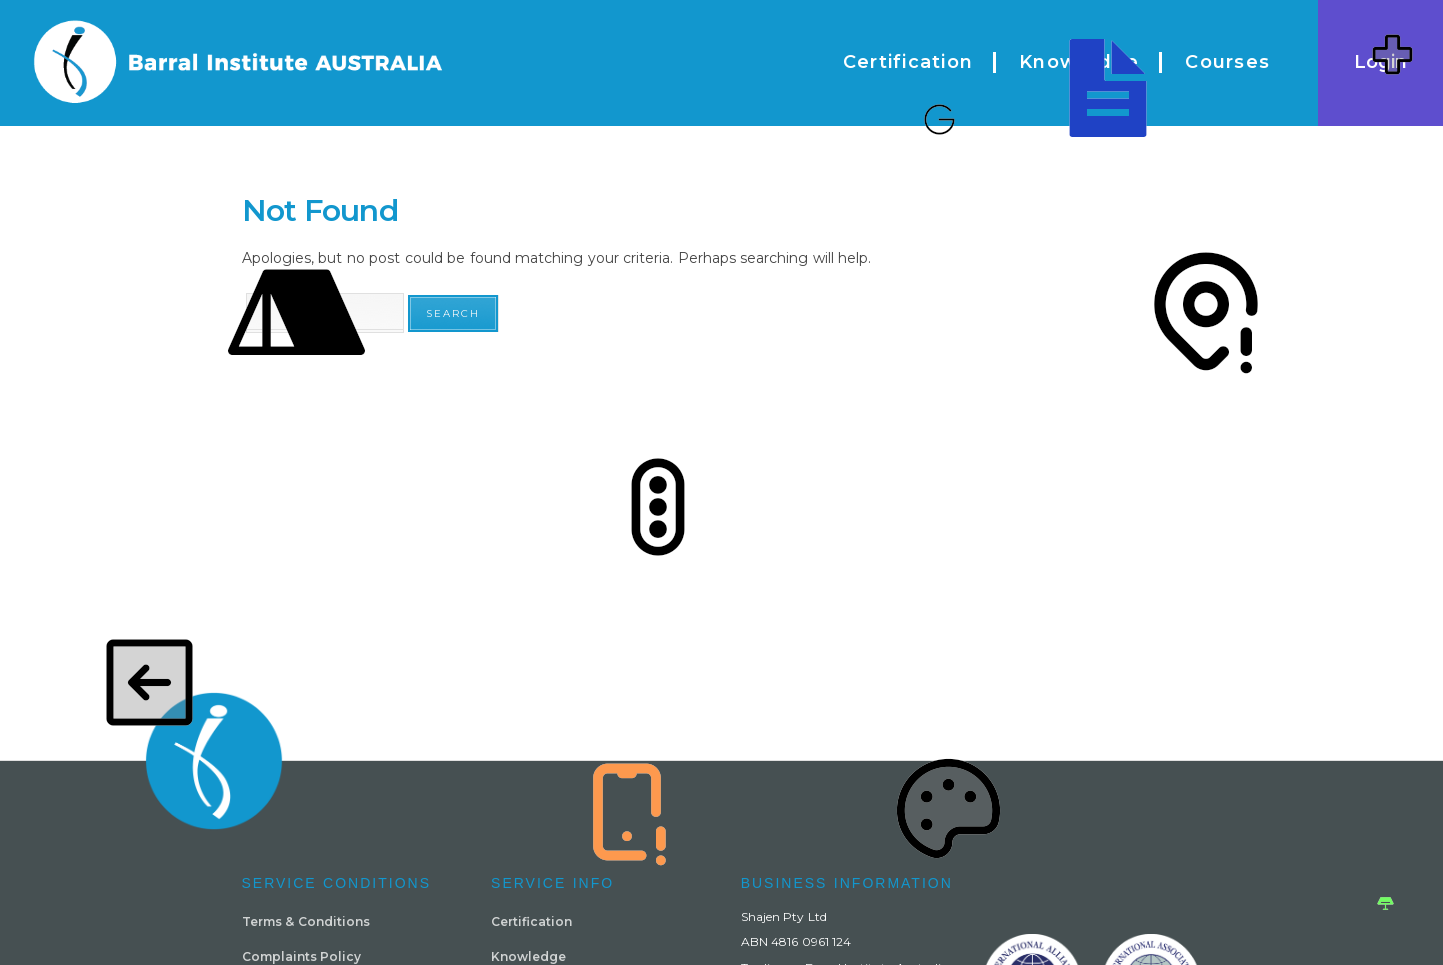 This screenshot has width=1443, height=965. What do you see at coordinates (1385, 903) in the screenshot?
I see `access presentation or speaker mode` at bounding box center [1385, 903].